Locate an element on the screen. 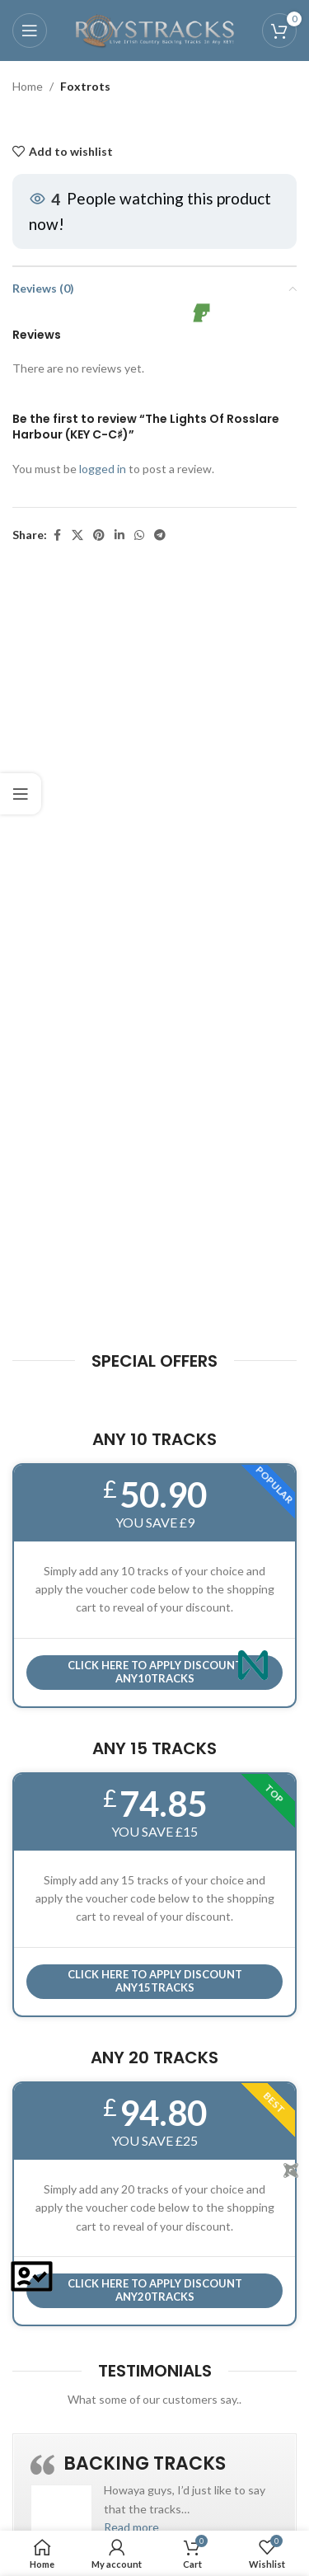  access NEAR Protocol wallet or account is located at coordinates (253, 1665).